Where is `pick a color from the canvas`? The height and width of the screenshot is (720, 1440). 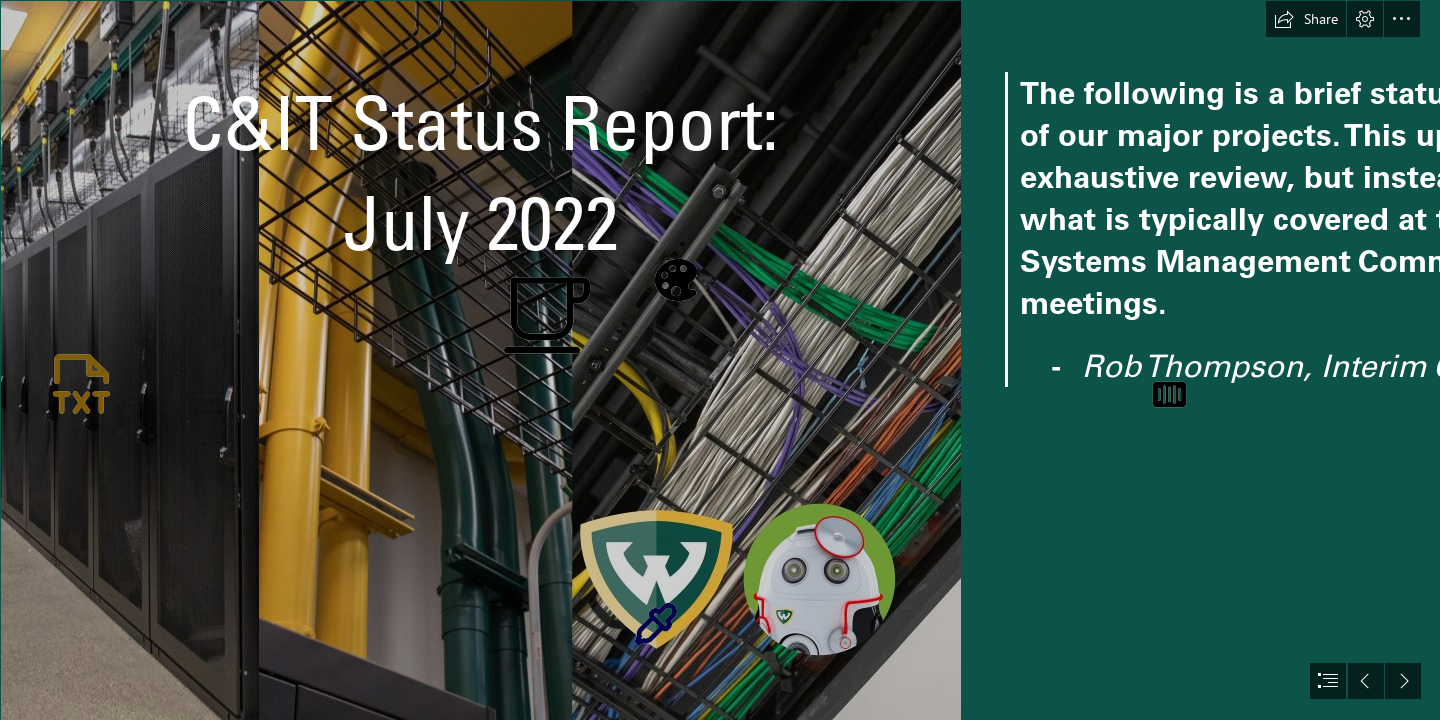 pick a color from the canvas is located at coordinates (656, 624).